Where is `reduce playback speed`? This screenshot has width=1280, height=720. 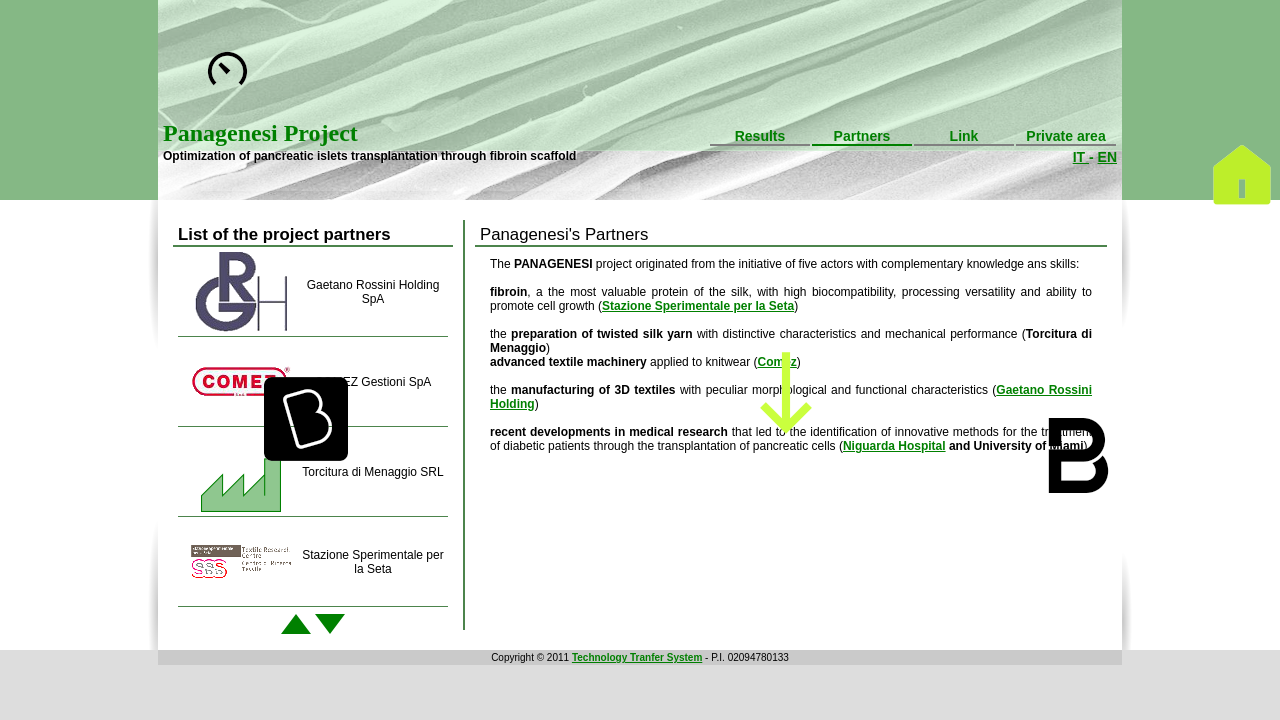
reduce playback speed is located at coordinates (227, 69).